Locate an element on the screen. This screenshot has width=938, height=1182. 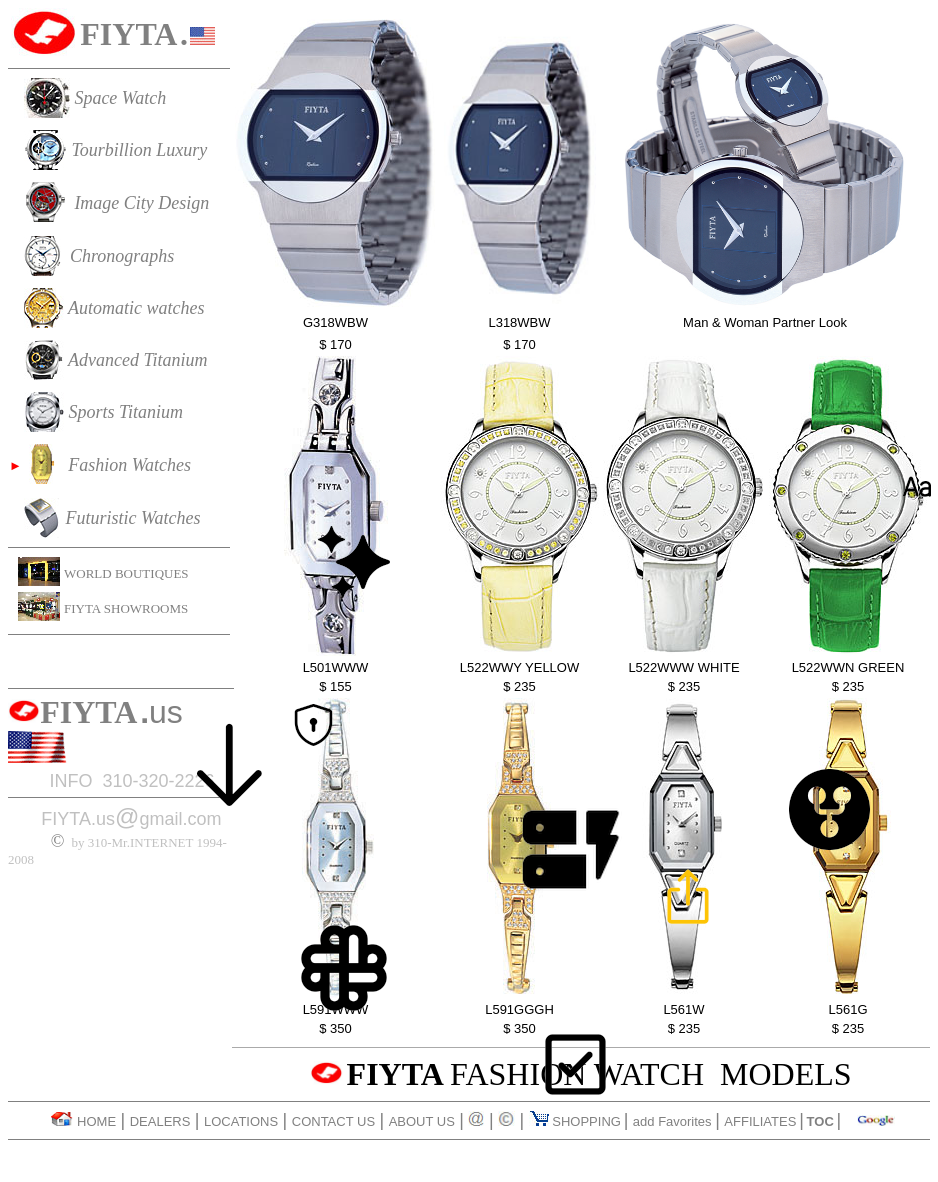
access dynamic or auto-generated forms is located at coordinates (571, 849).